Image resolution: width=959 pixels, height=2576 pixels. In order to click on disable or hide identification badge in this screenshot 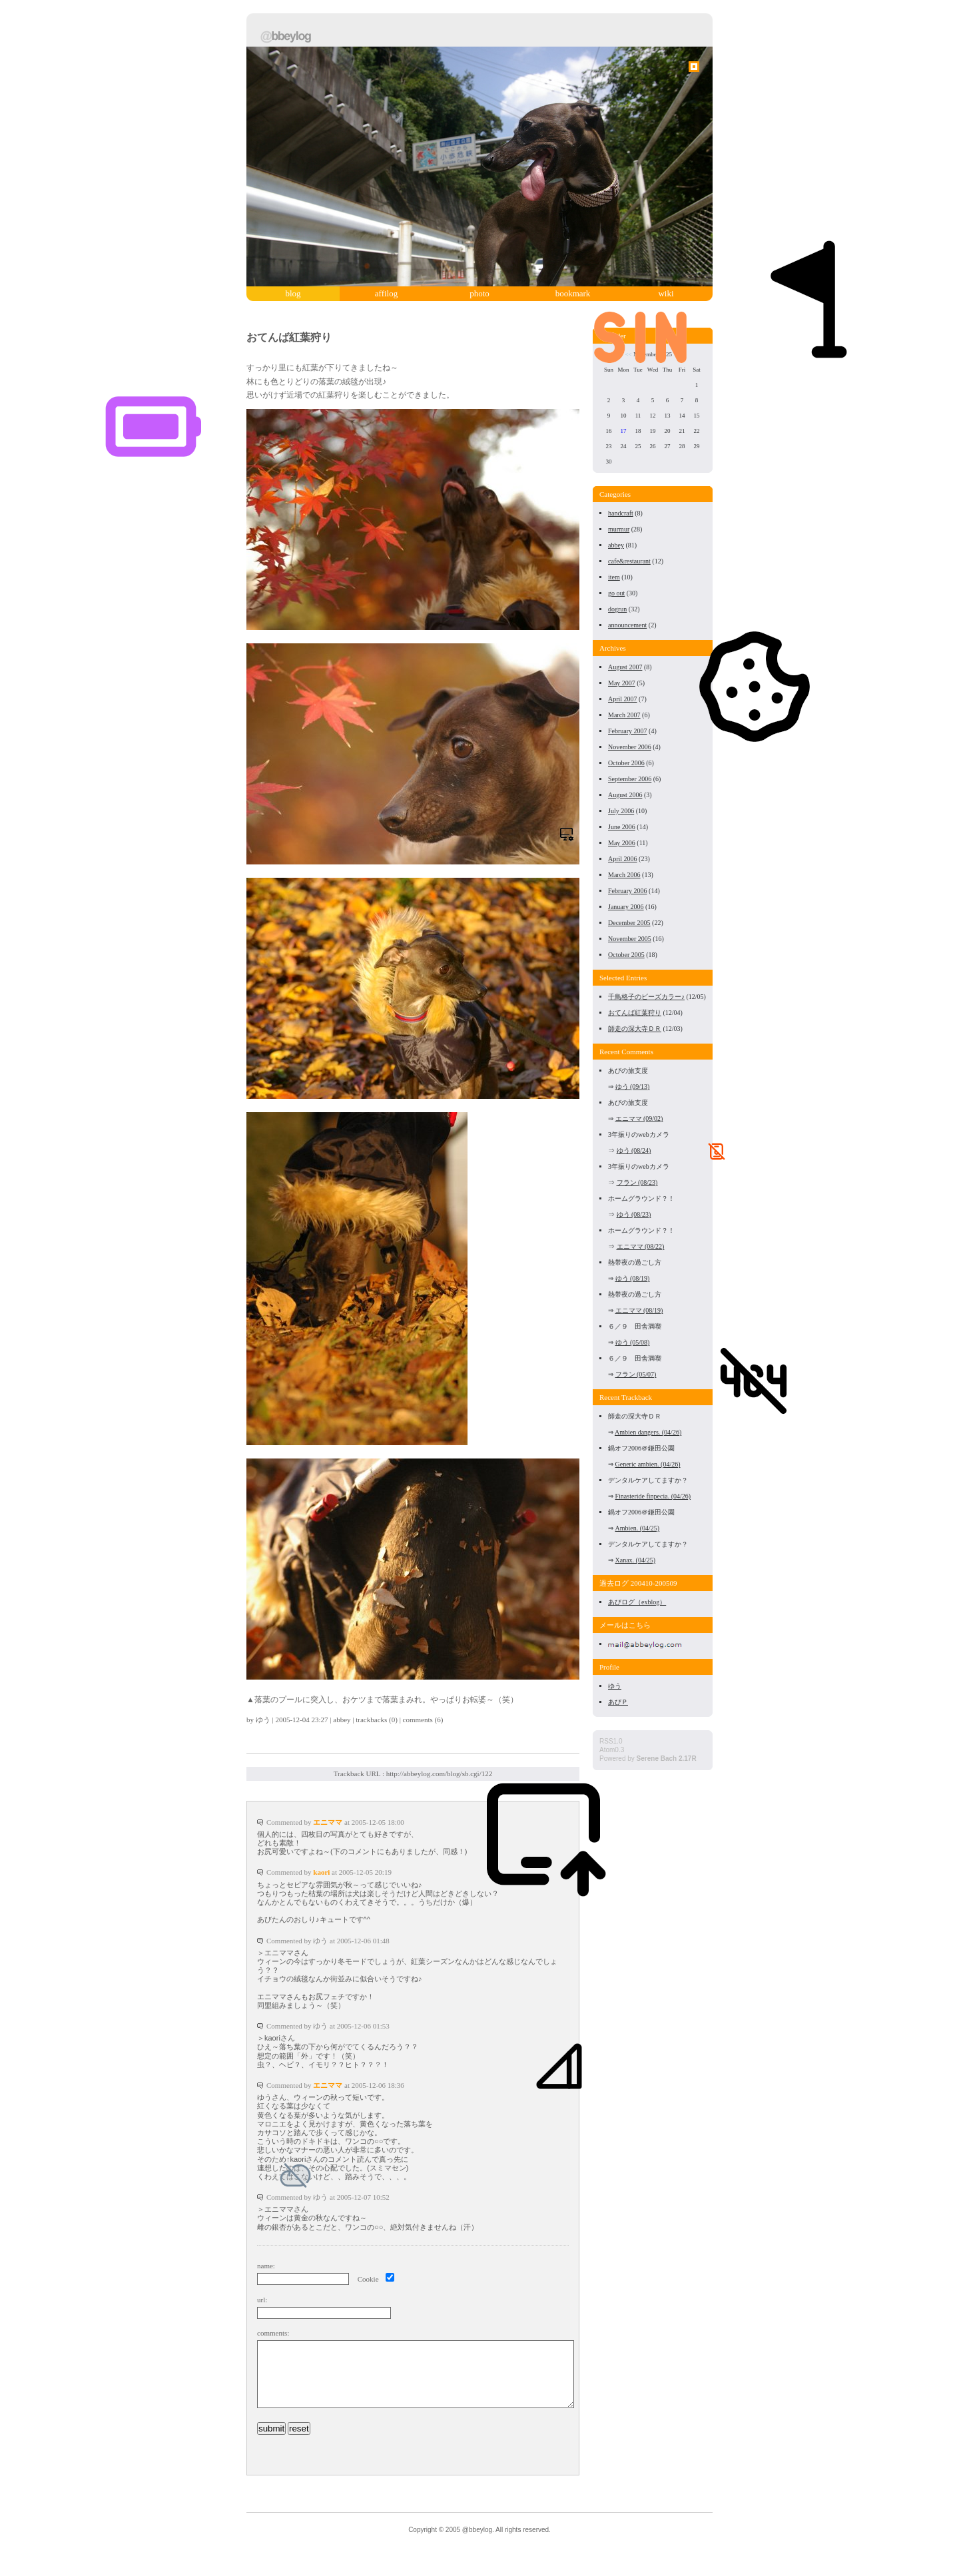, I will do `click(717, 1151)`.